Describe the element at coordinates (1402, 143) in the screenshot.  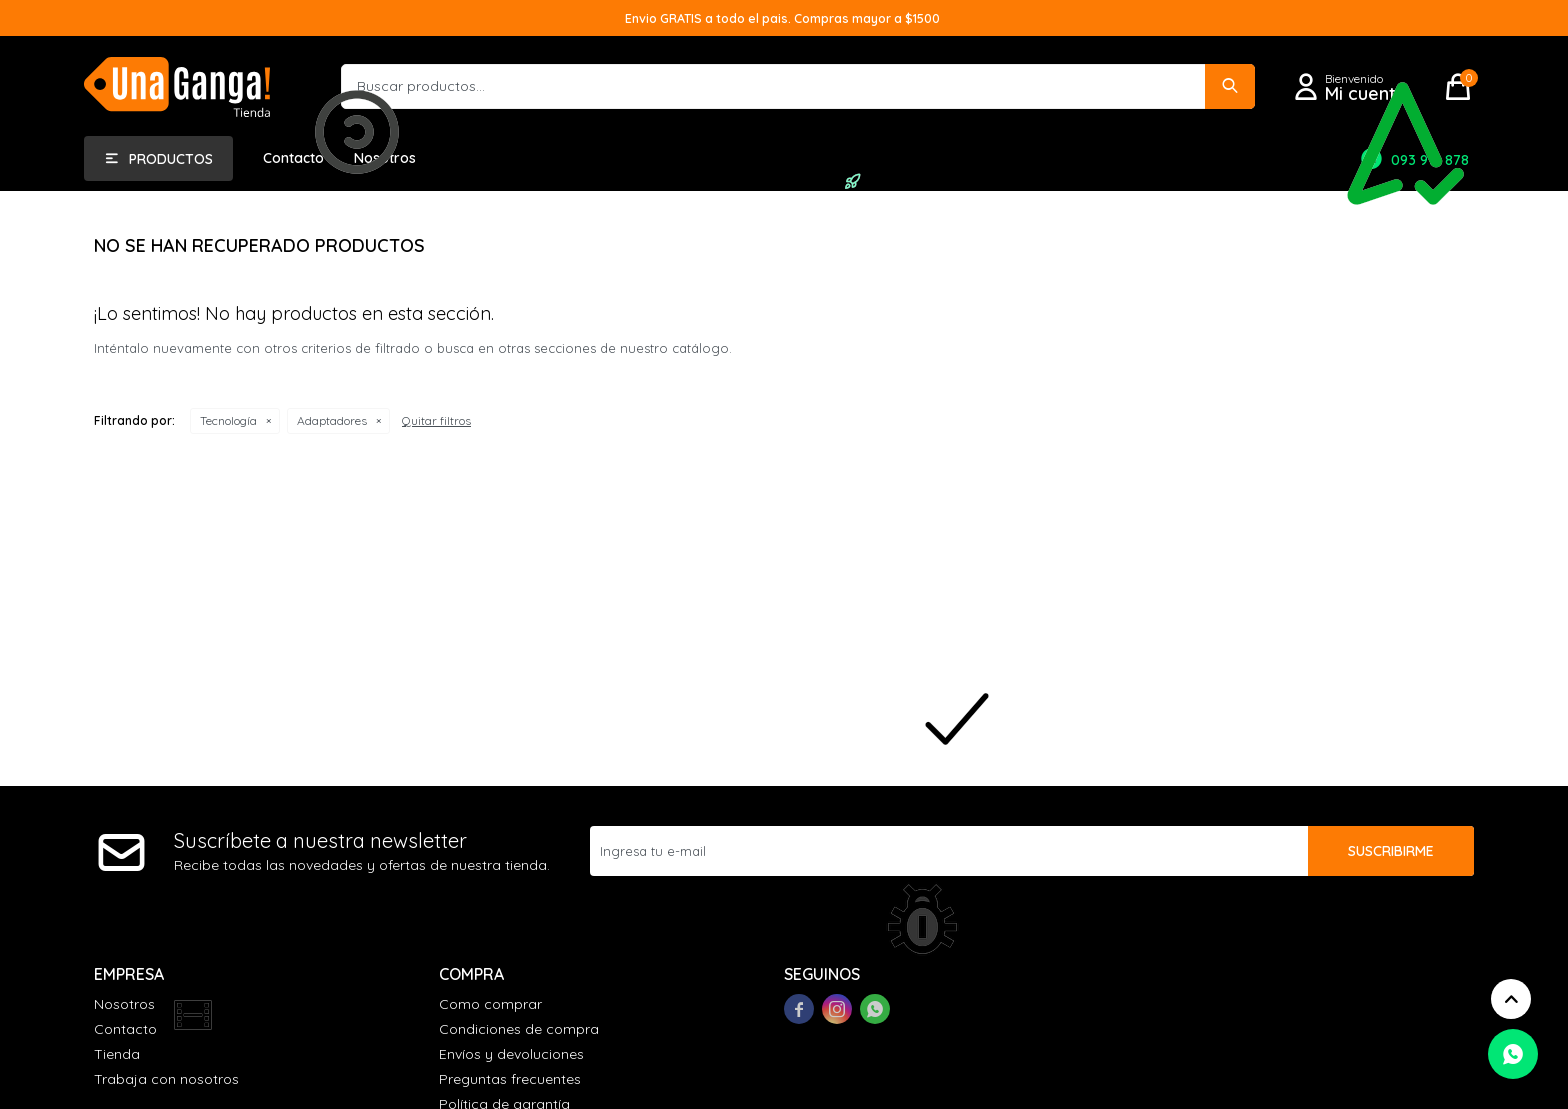
I see `location or destination confirmed` at that location.